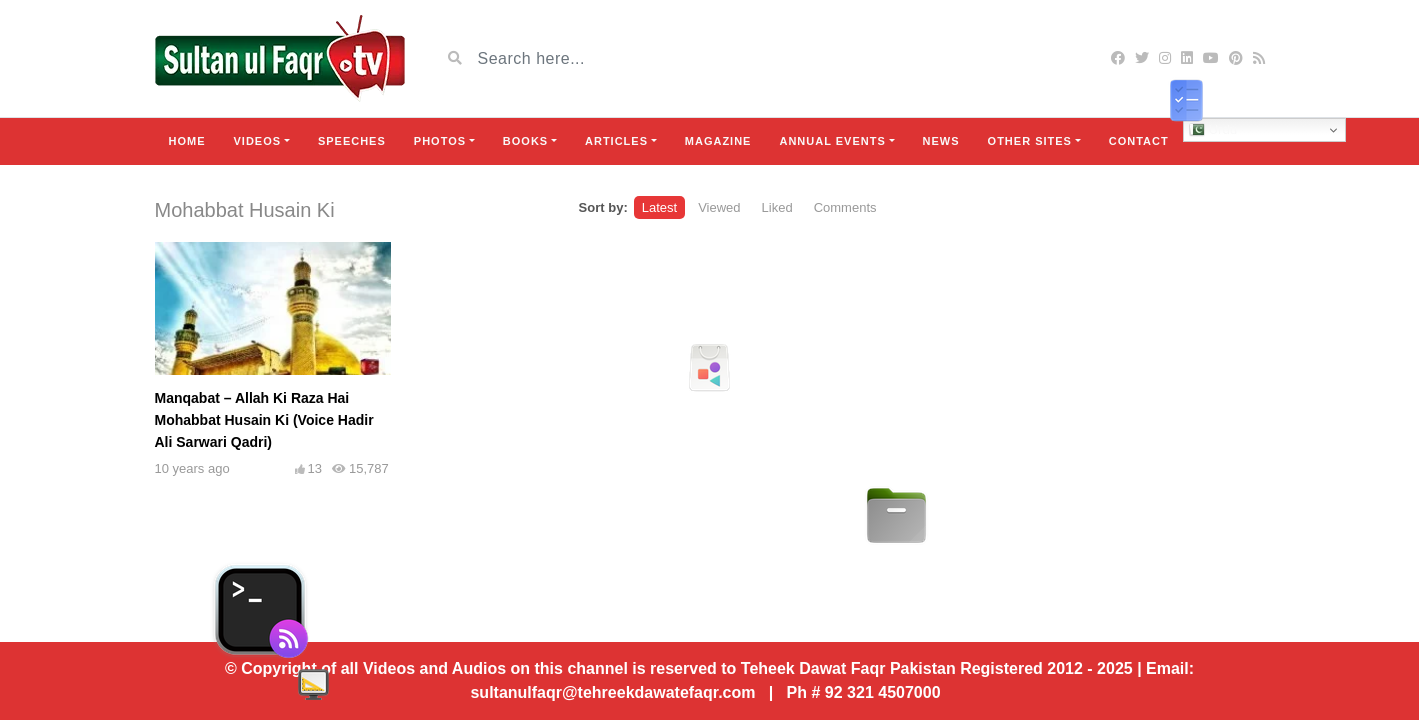 This screenshot has height=720, width=1419. Describe the element at coordinates (260, 610) in the screenshot. I see `open SecureCRT terminal emulator app` at that location.